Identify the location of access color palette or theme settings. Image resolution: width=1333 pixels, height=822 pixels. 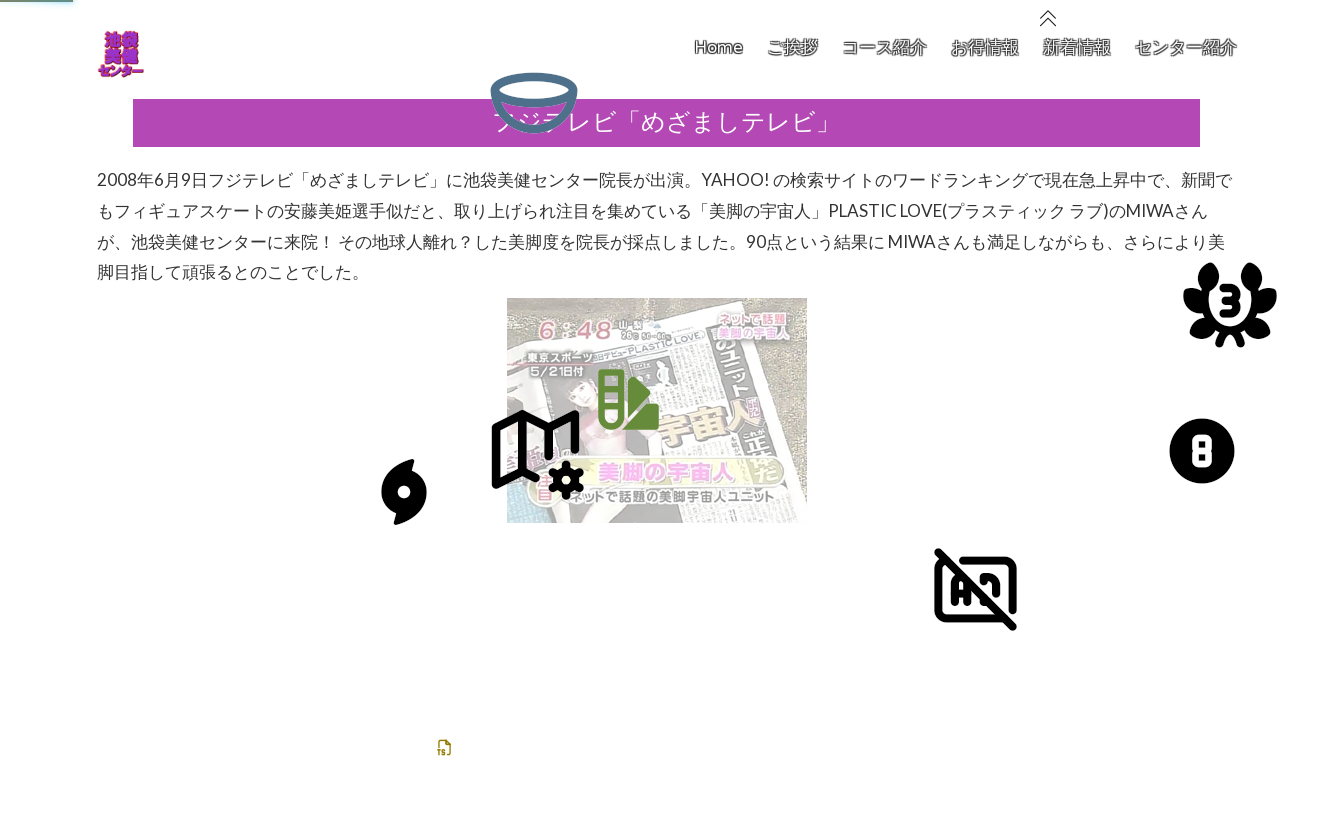
(628, 399).